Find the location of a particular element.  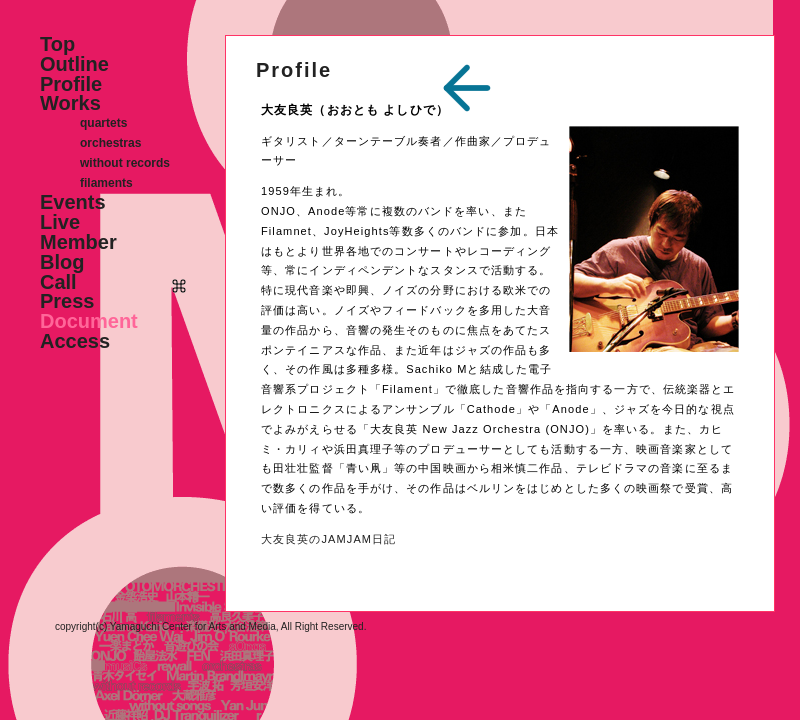

go back to the previous screen is located at coordinates (467, 88).